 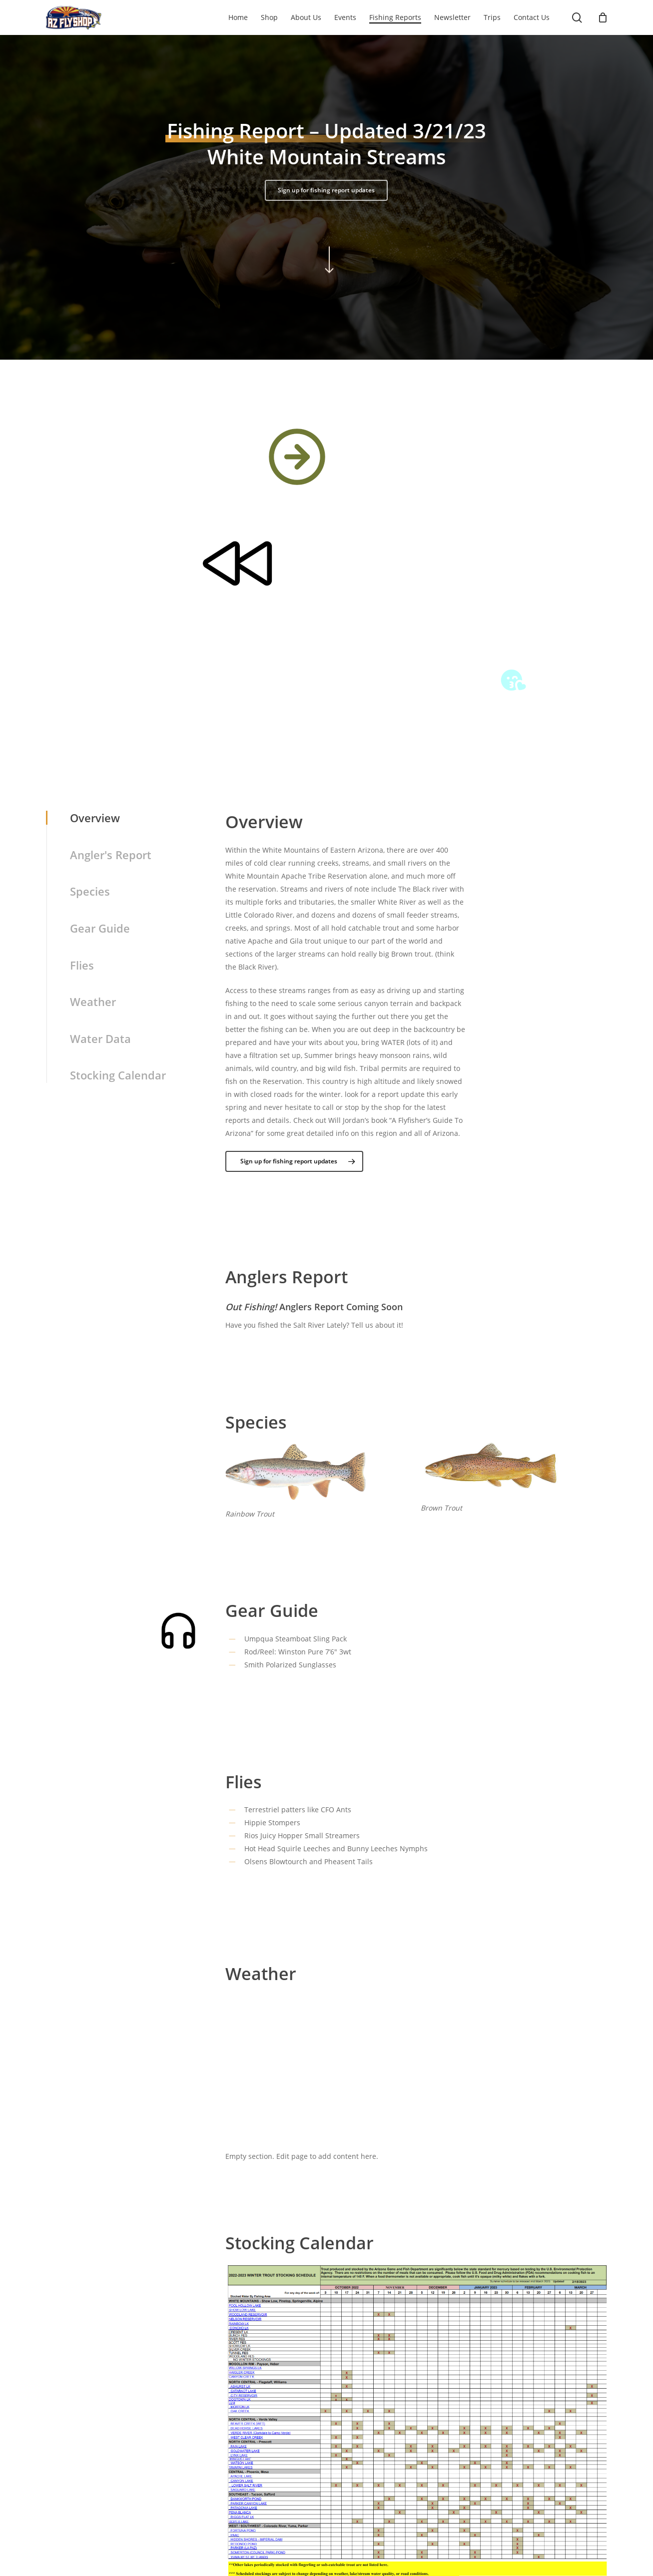 I want to click on access audio or music playback, so click(x=178, y=1632).